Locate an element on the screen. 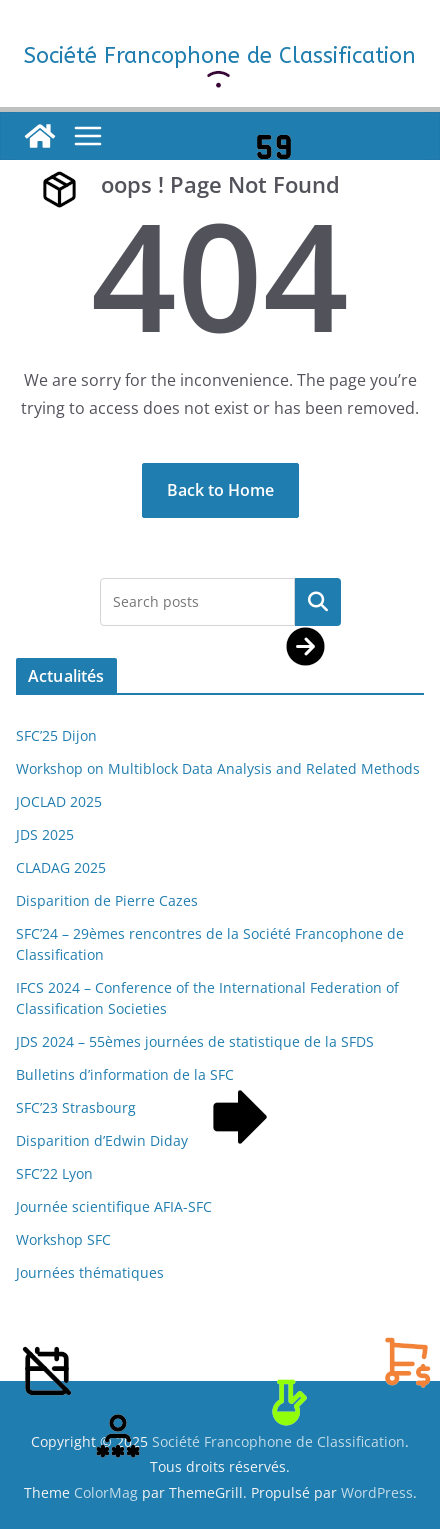 The height and width of the screenshot is (1529, 440). proceed to the next step or screen is located at coordinates (305, 646).